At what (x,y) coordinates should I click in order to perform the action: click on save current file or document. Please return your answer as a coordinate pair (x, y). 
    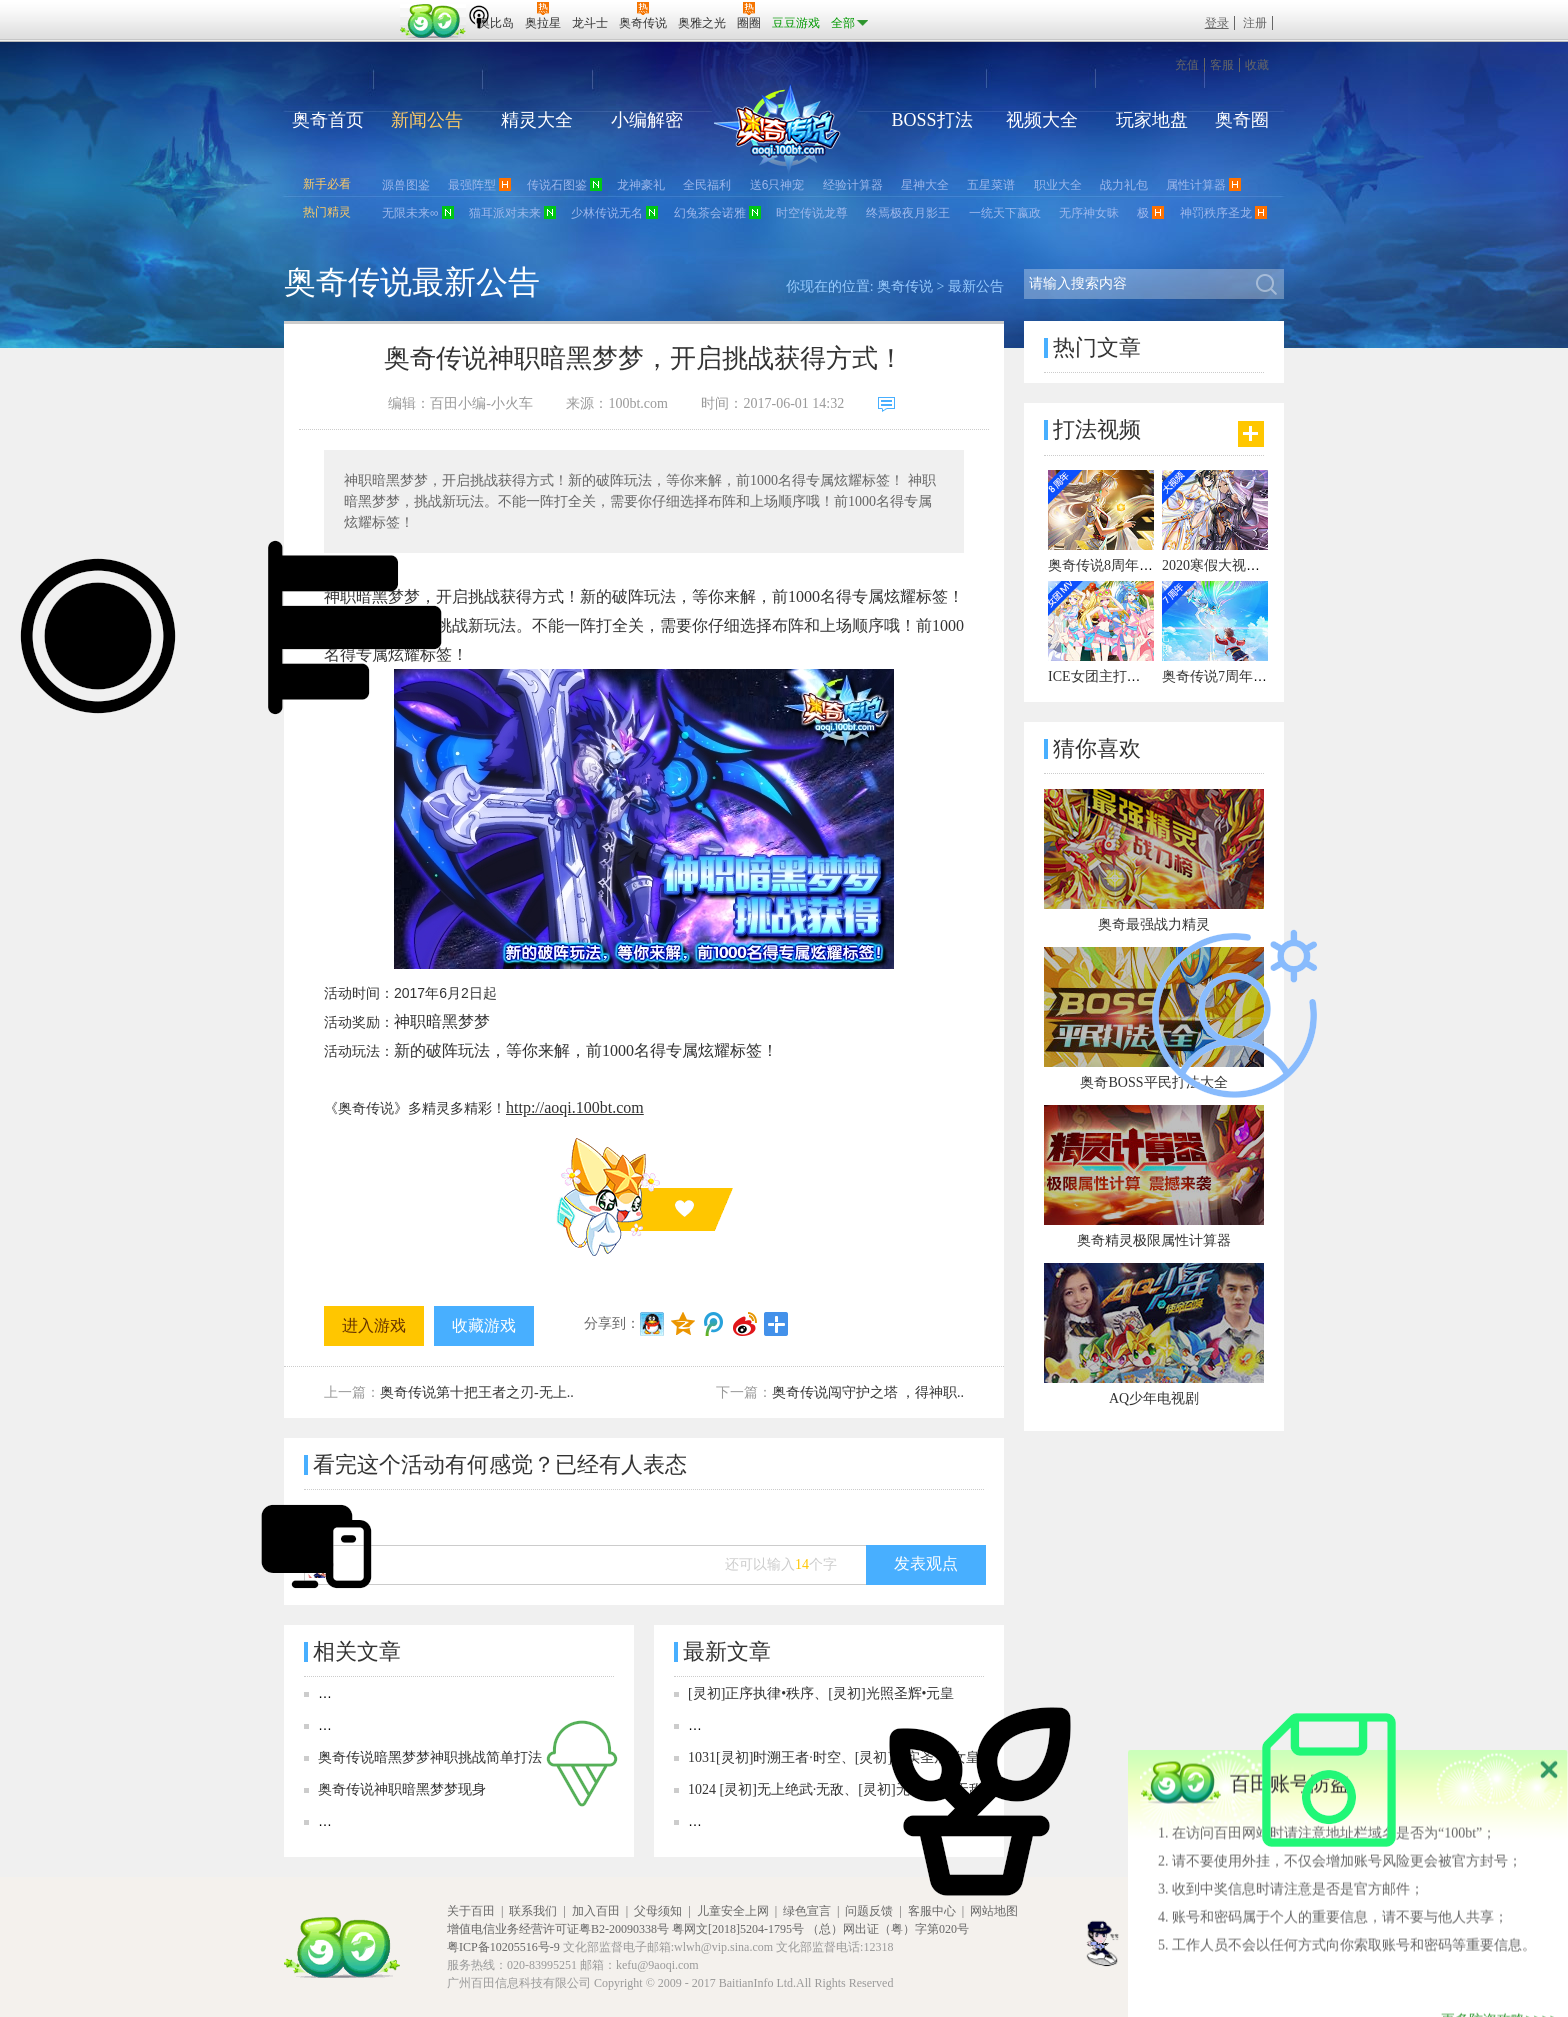
    Looking at the image, I should click on (1329, 1780).